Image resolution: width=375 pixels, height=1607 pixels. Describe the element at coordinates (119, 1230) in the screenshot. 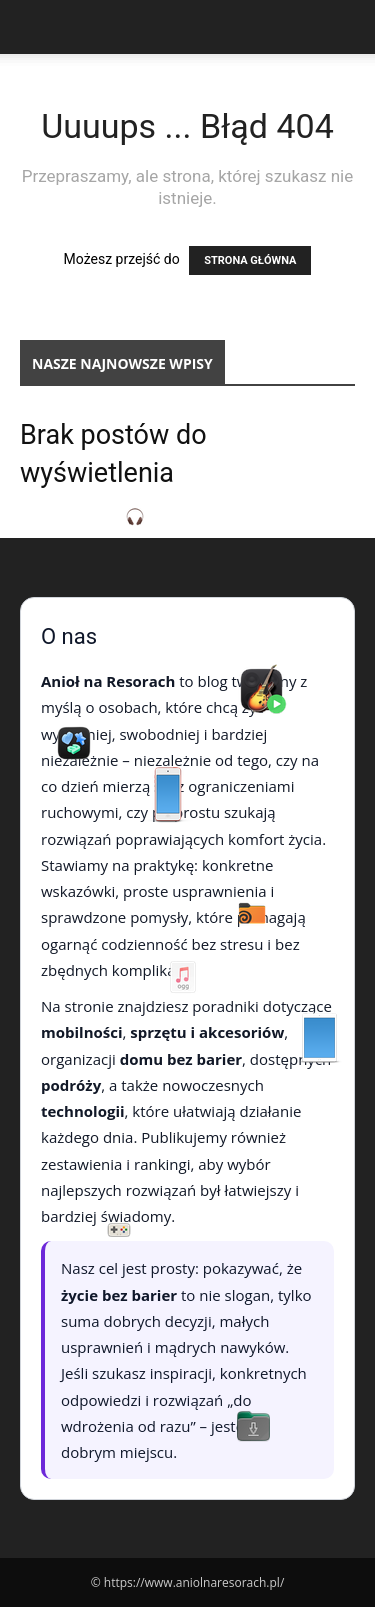

I see `game controller input device detected` at that location.